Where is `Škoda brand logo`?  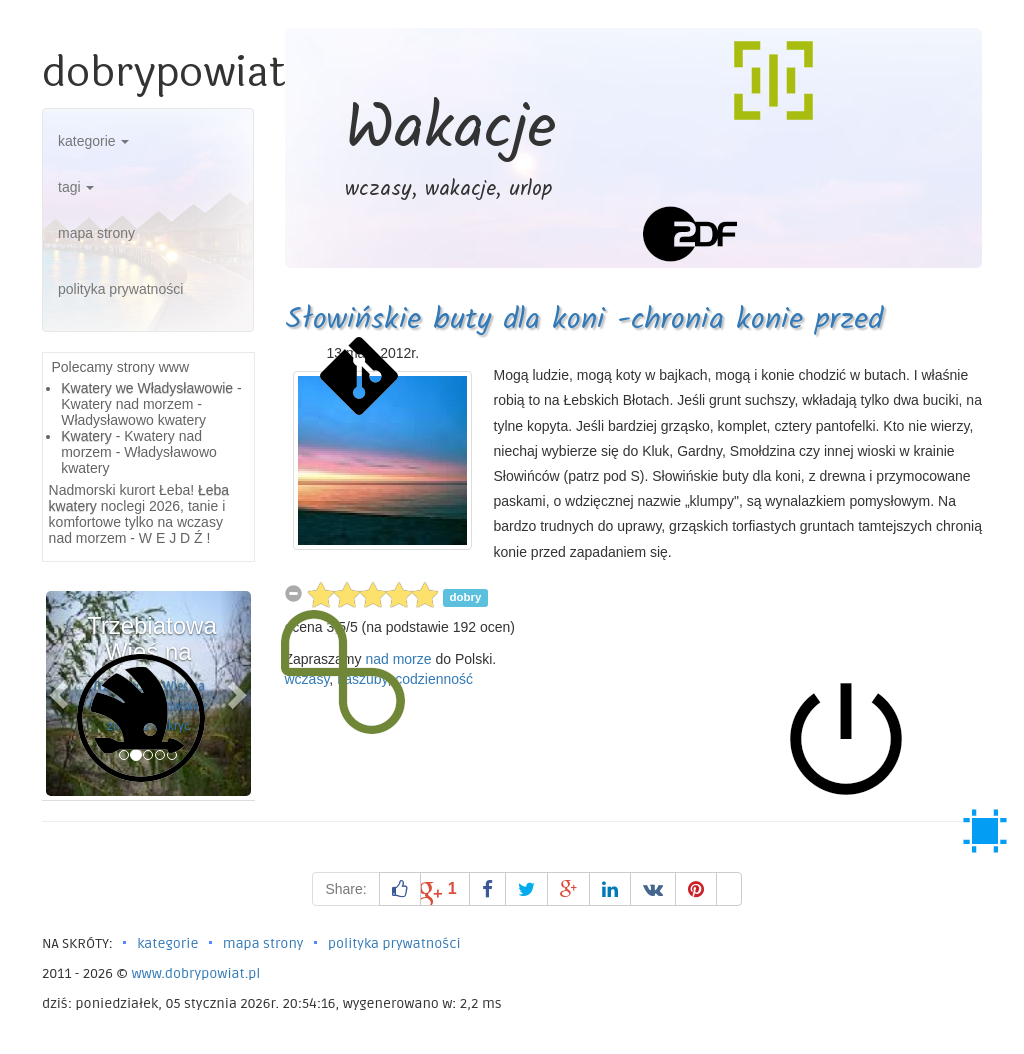
Škoda brand logo is located at coordinates (141, 718).